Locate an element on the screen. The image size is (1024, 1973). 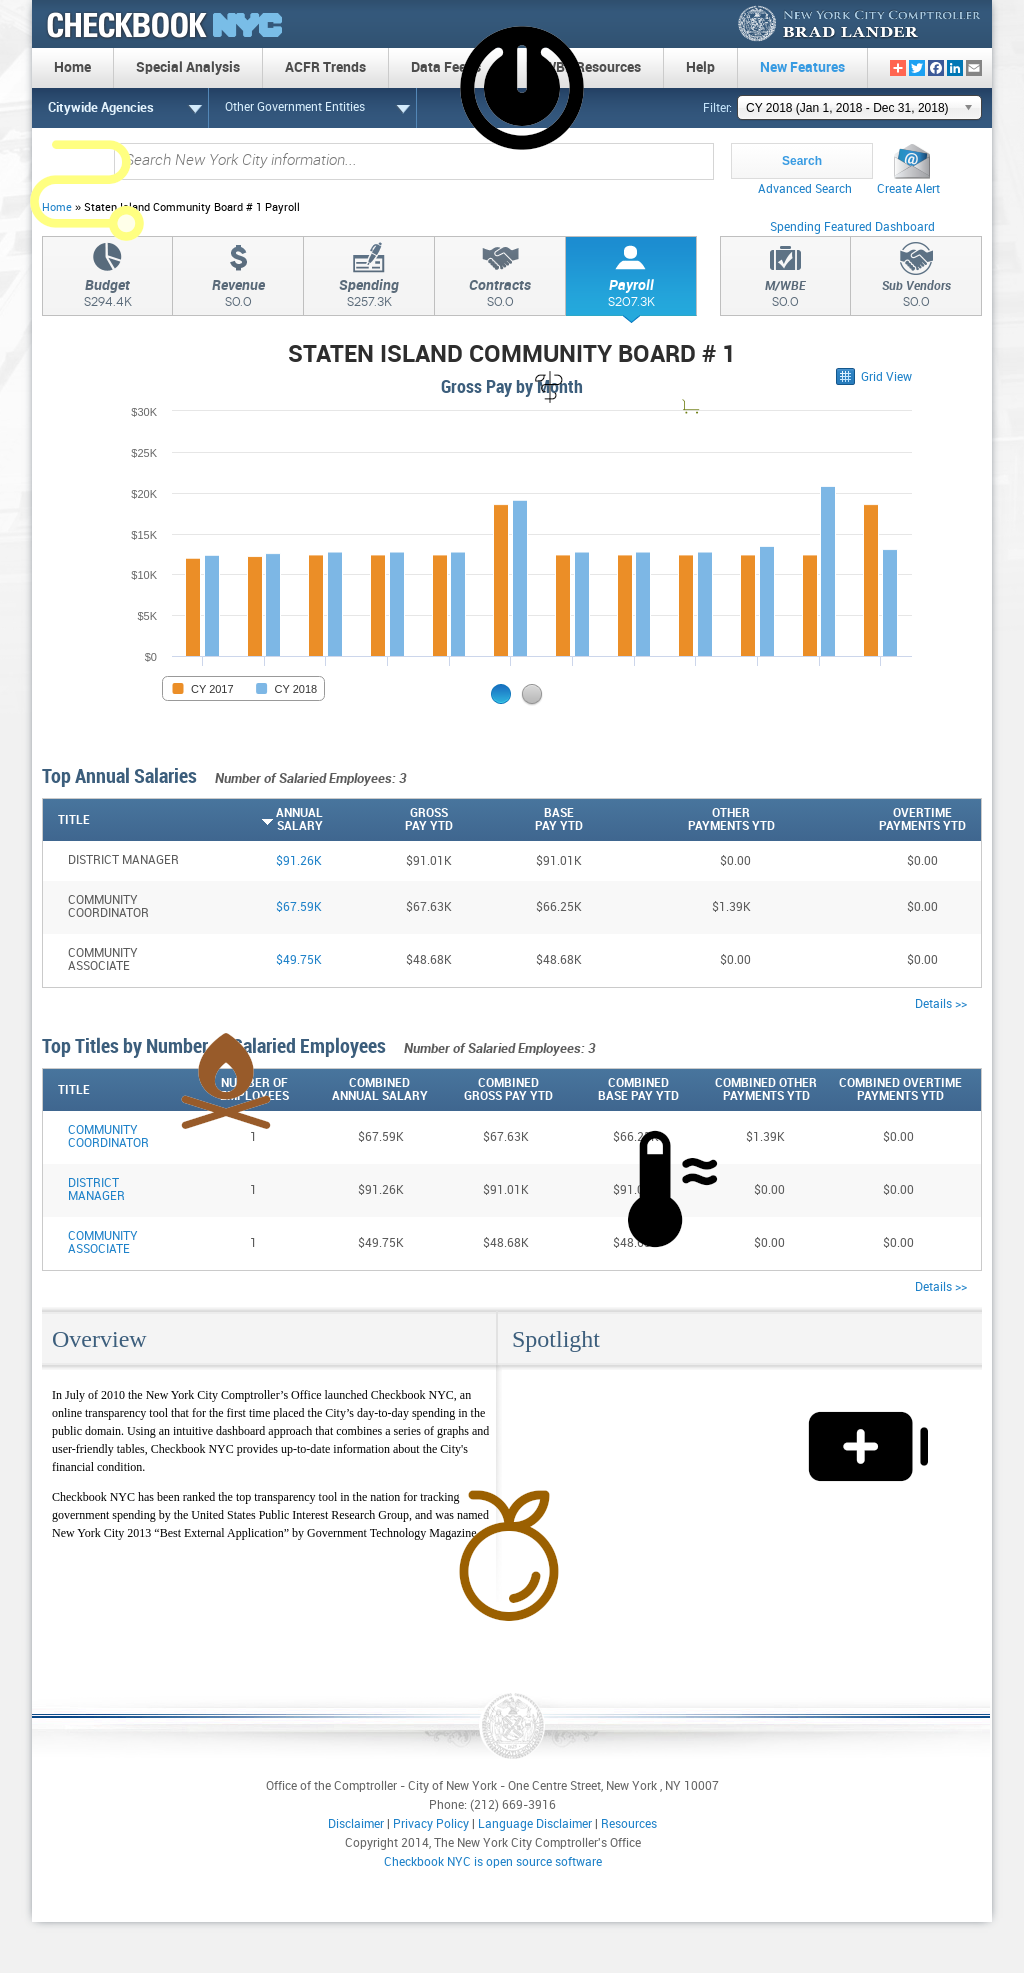
access health or medical services is located at coordinates (550, 387).